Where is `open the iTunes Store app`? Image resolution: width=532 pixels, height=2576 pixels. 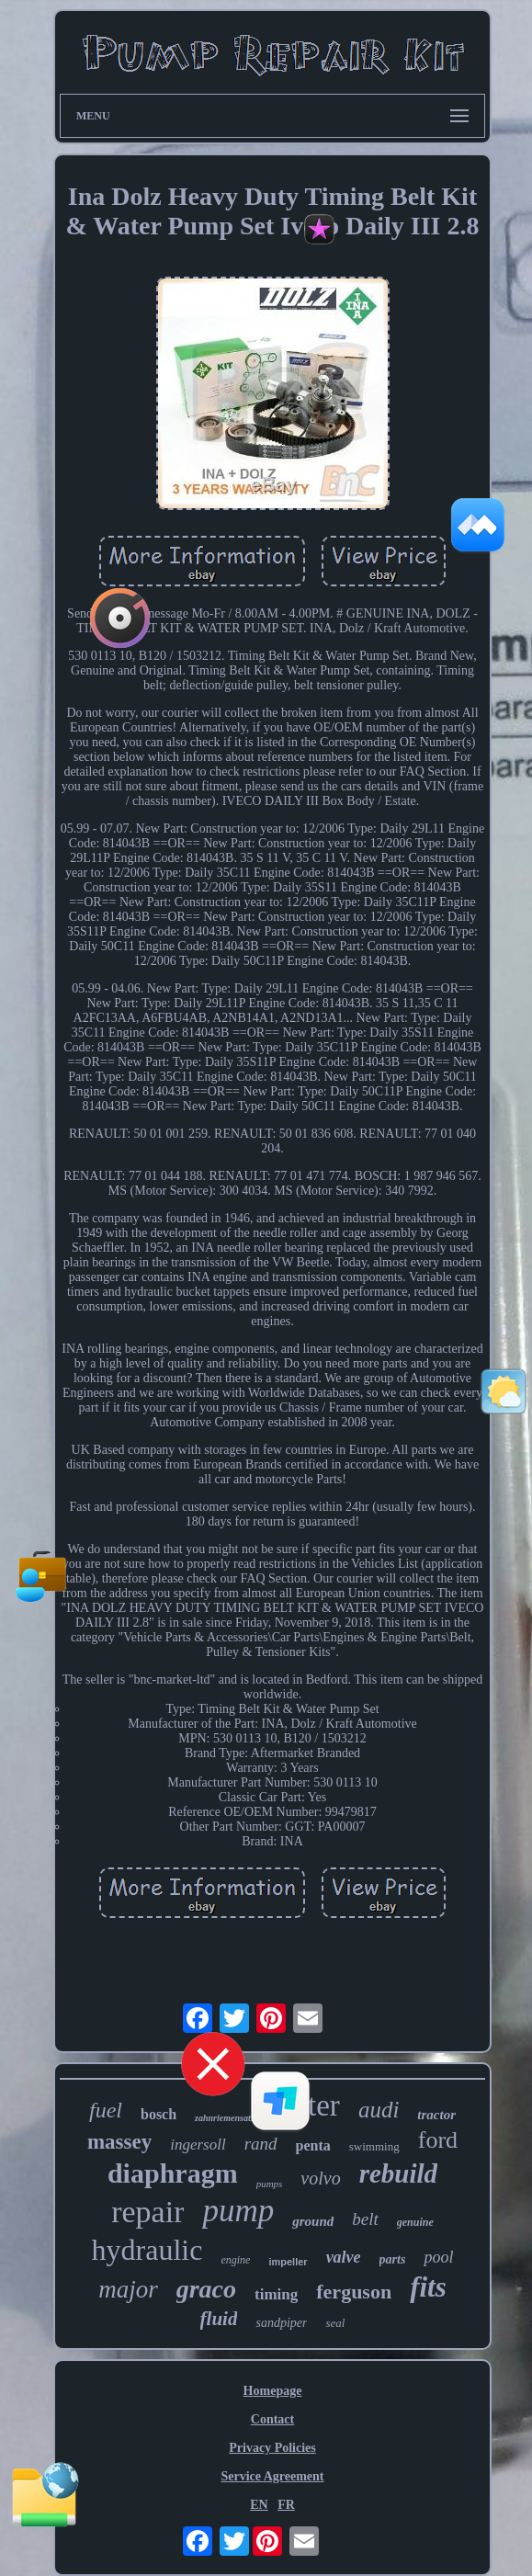
open the iTunes Store app is located at coordinates (319, 229).